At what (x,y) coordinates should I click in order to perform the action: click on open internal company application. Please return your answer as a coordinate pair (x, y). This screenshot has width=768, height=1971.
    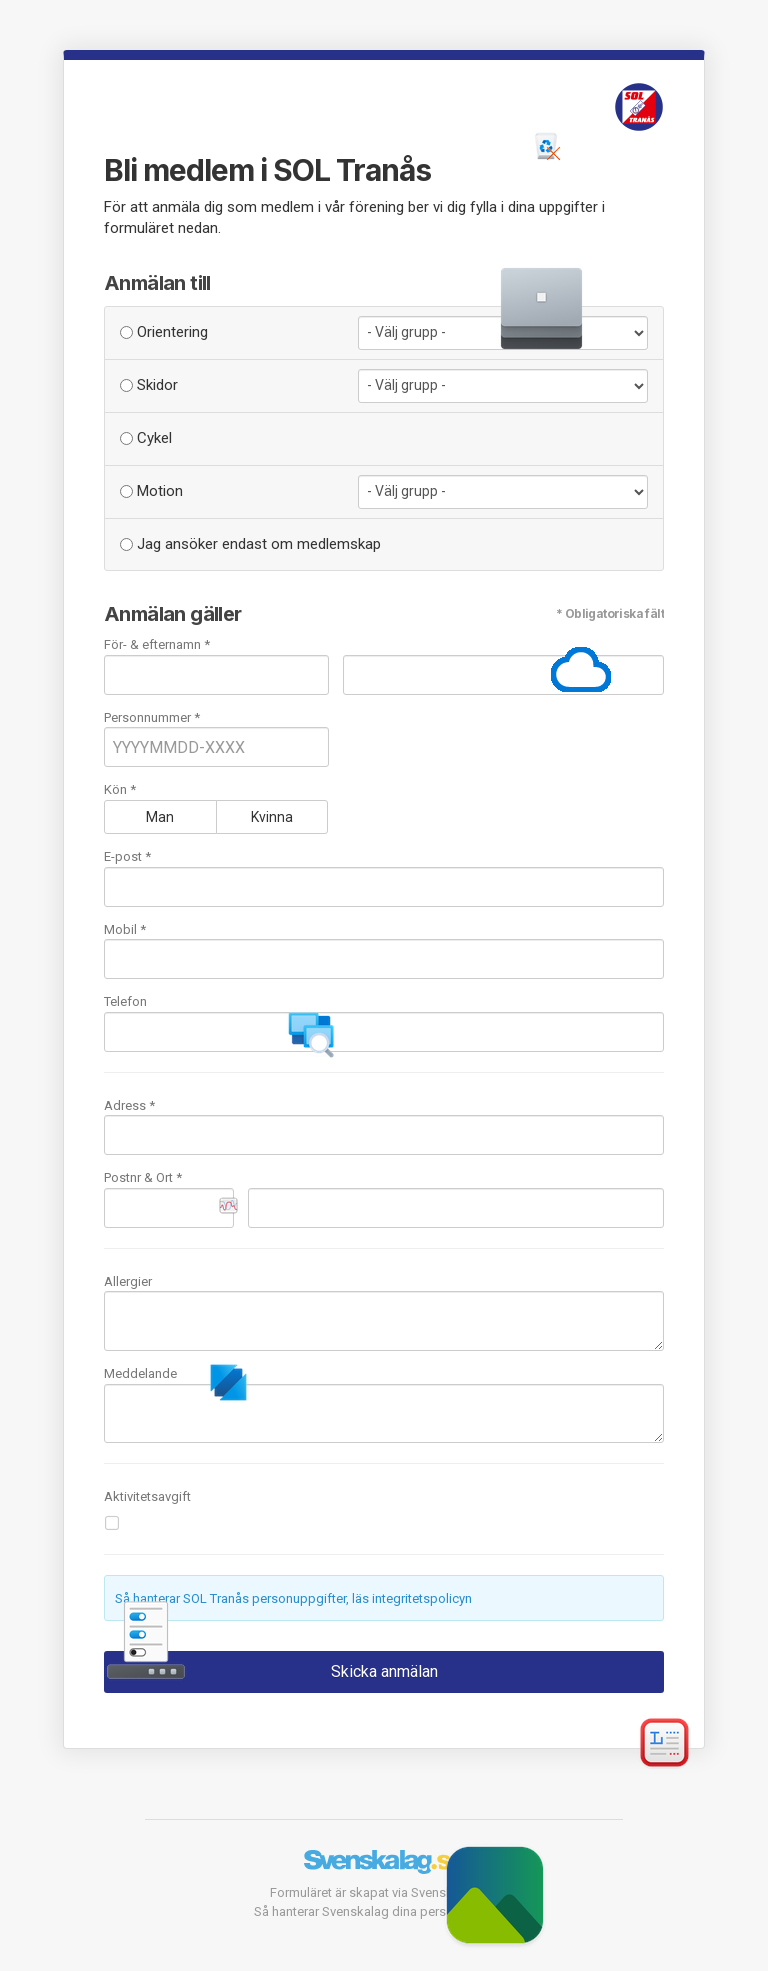
    Looking at the image, I should click on (228, 1382).